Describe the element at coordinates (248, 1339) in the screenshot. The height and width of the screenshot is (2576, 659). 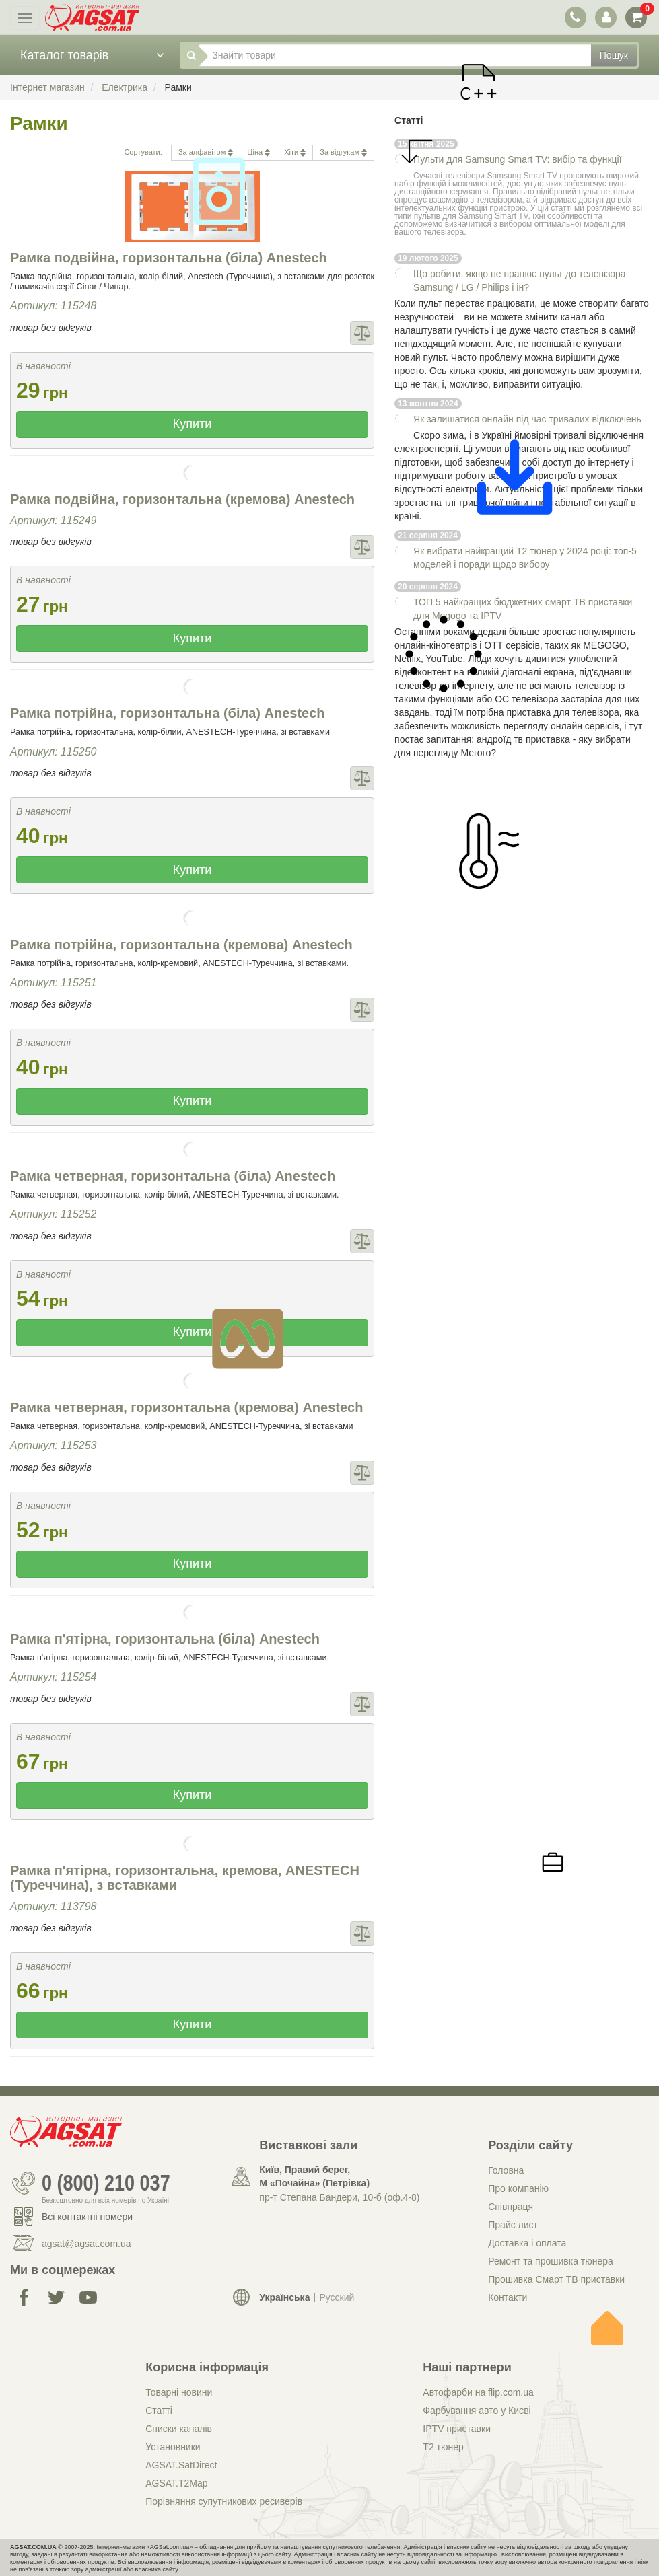
I see `meta company logo` at that location.